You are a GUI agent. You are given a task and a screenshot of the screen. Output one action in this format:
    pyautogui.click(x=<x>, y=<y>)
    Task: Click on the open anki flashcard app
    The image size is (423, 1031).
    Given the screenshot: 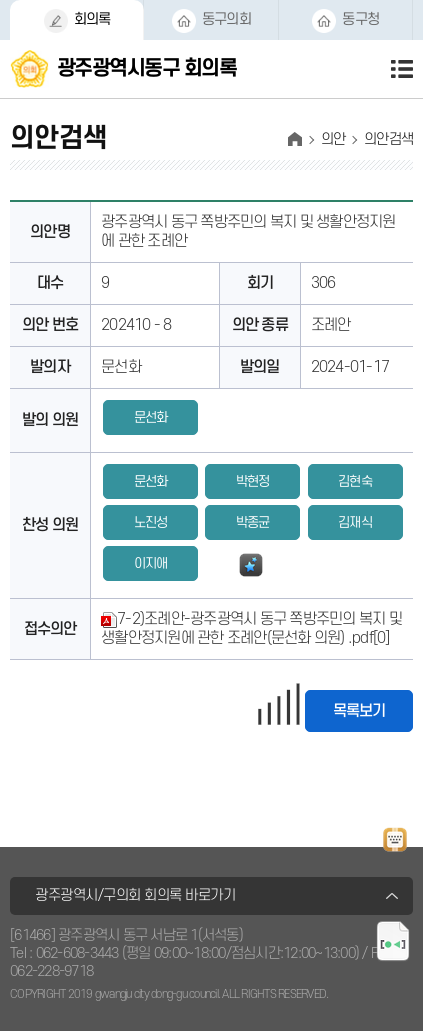 What is the action you would take?
    pyautogui.click(x=251, y=565)
    